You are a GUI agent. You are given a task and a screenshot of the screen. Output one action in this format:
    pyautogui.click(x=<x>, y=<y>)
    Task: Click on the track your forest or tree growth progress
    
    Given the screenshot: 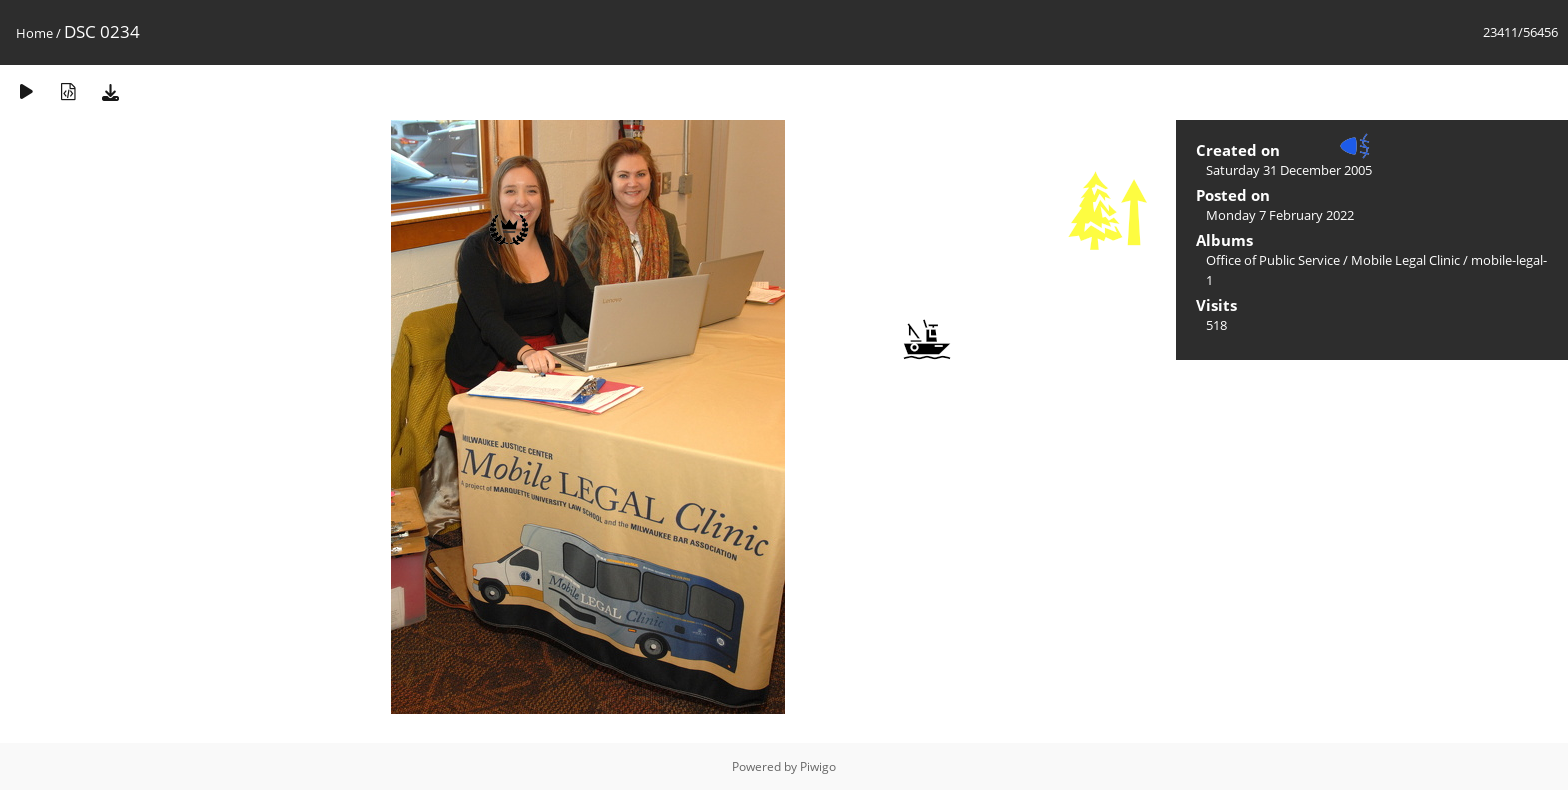 What is the action you would take?
    pyautogui.click(x=1107, y=210)
    